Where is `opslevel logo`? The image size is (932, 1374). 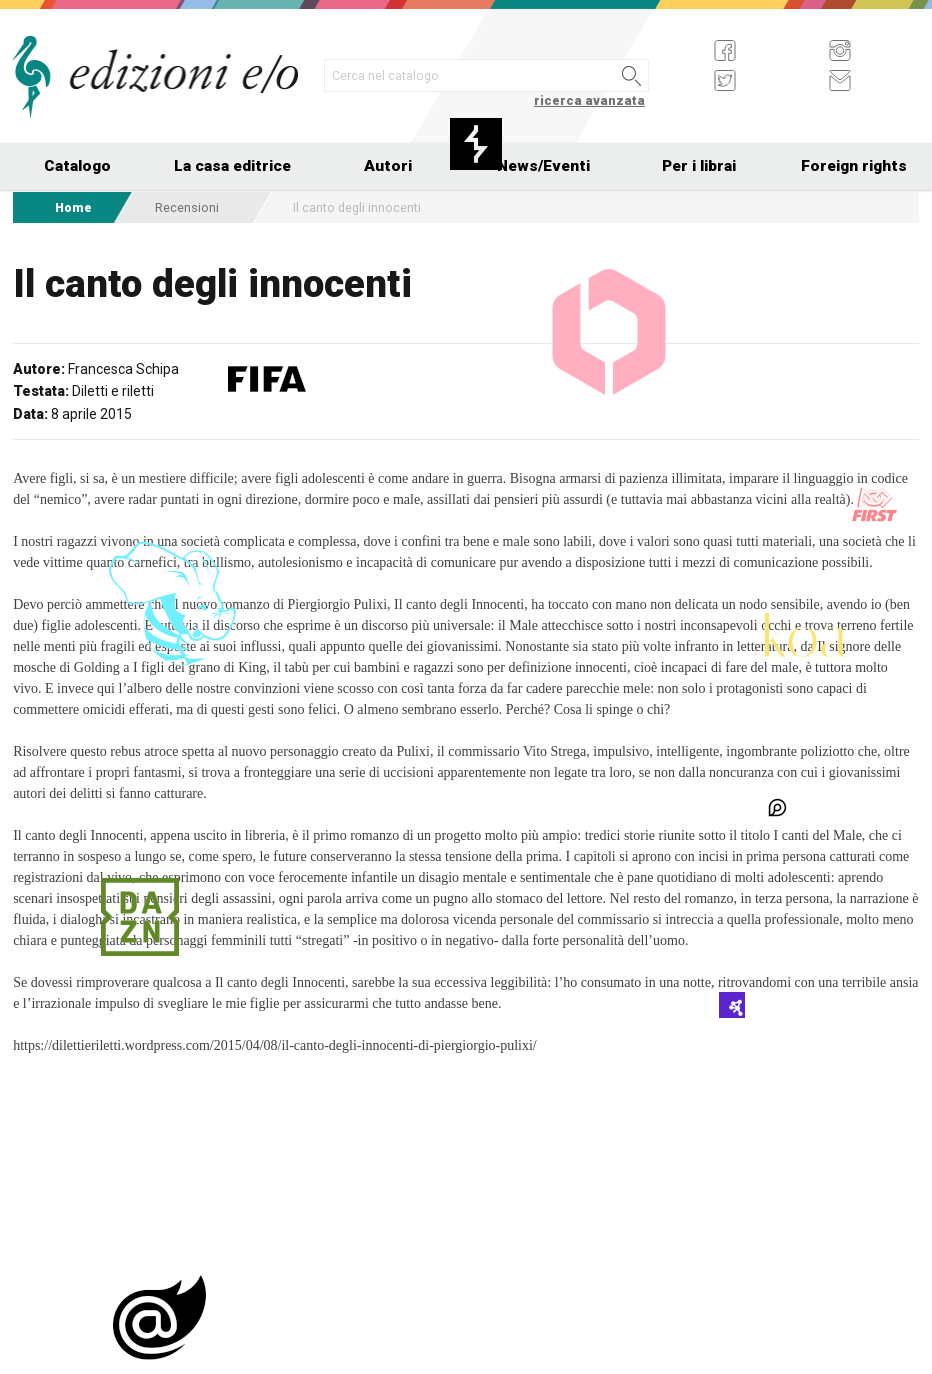
opslevel logo is located at coordinates (609, 332).